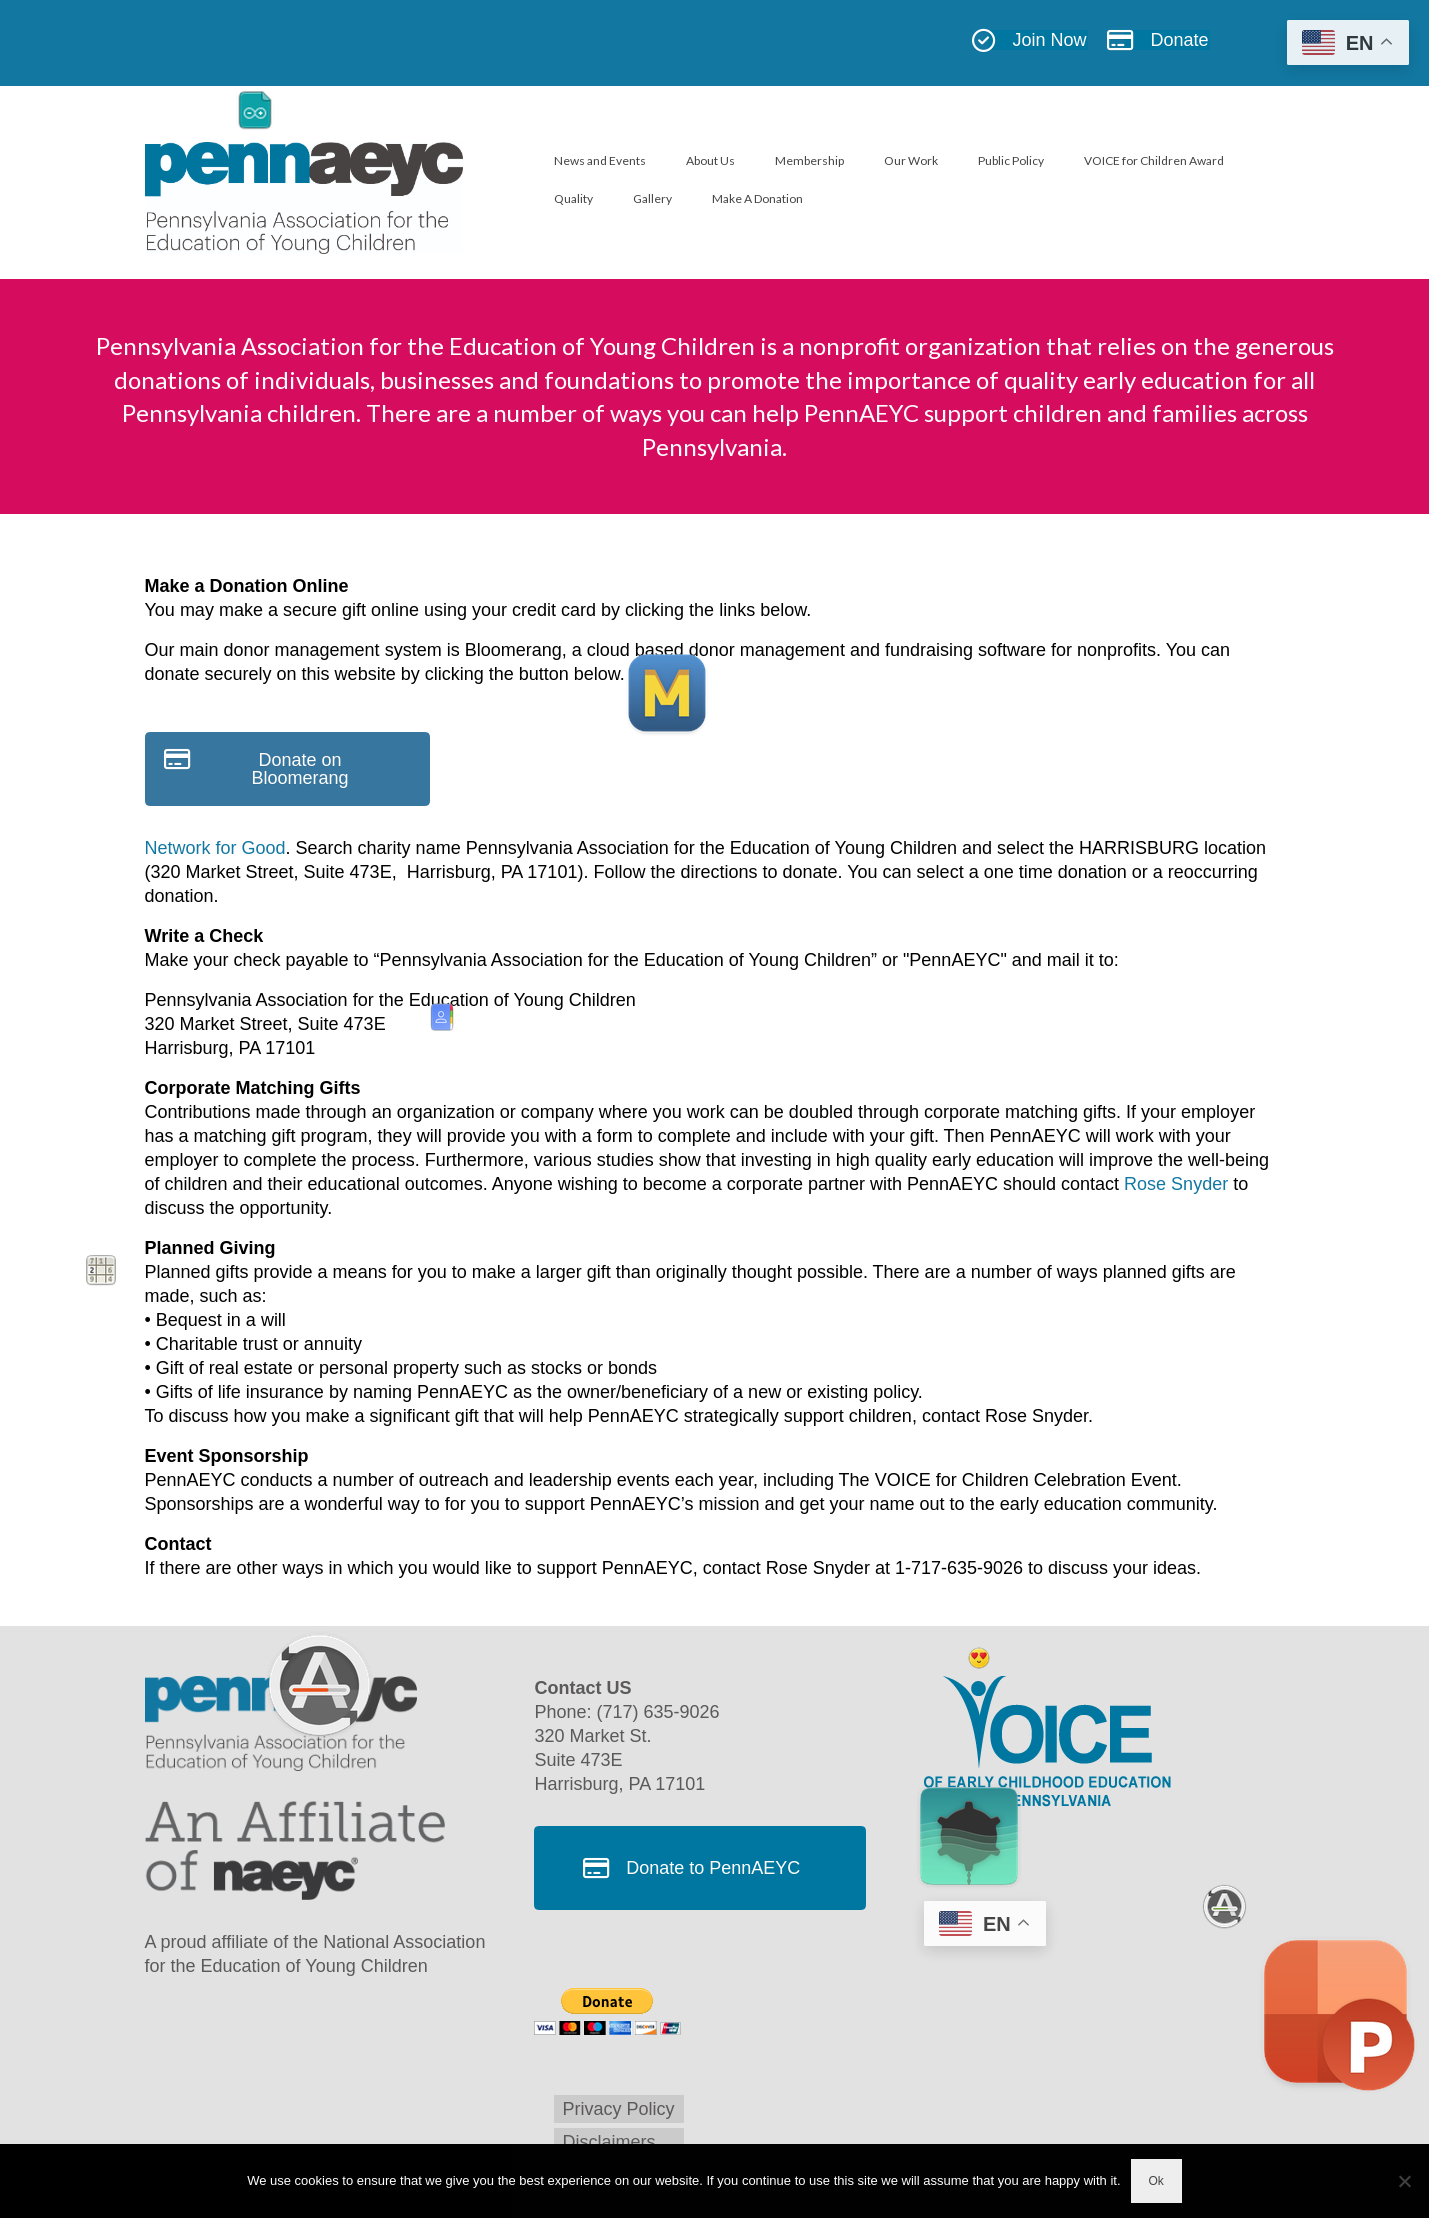  Describe the element at coordinates (969, 1836) in the screenshot. I see `launch the minesweeper game` at that location.